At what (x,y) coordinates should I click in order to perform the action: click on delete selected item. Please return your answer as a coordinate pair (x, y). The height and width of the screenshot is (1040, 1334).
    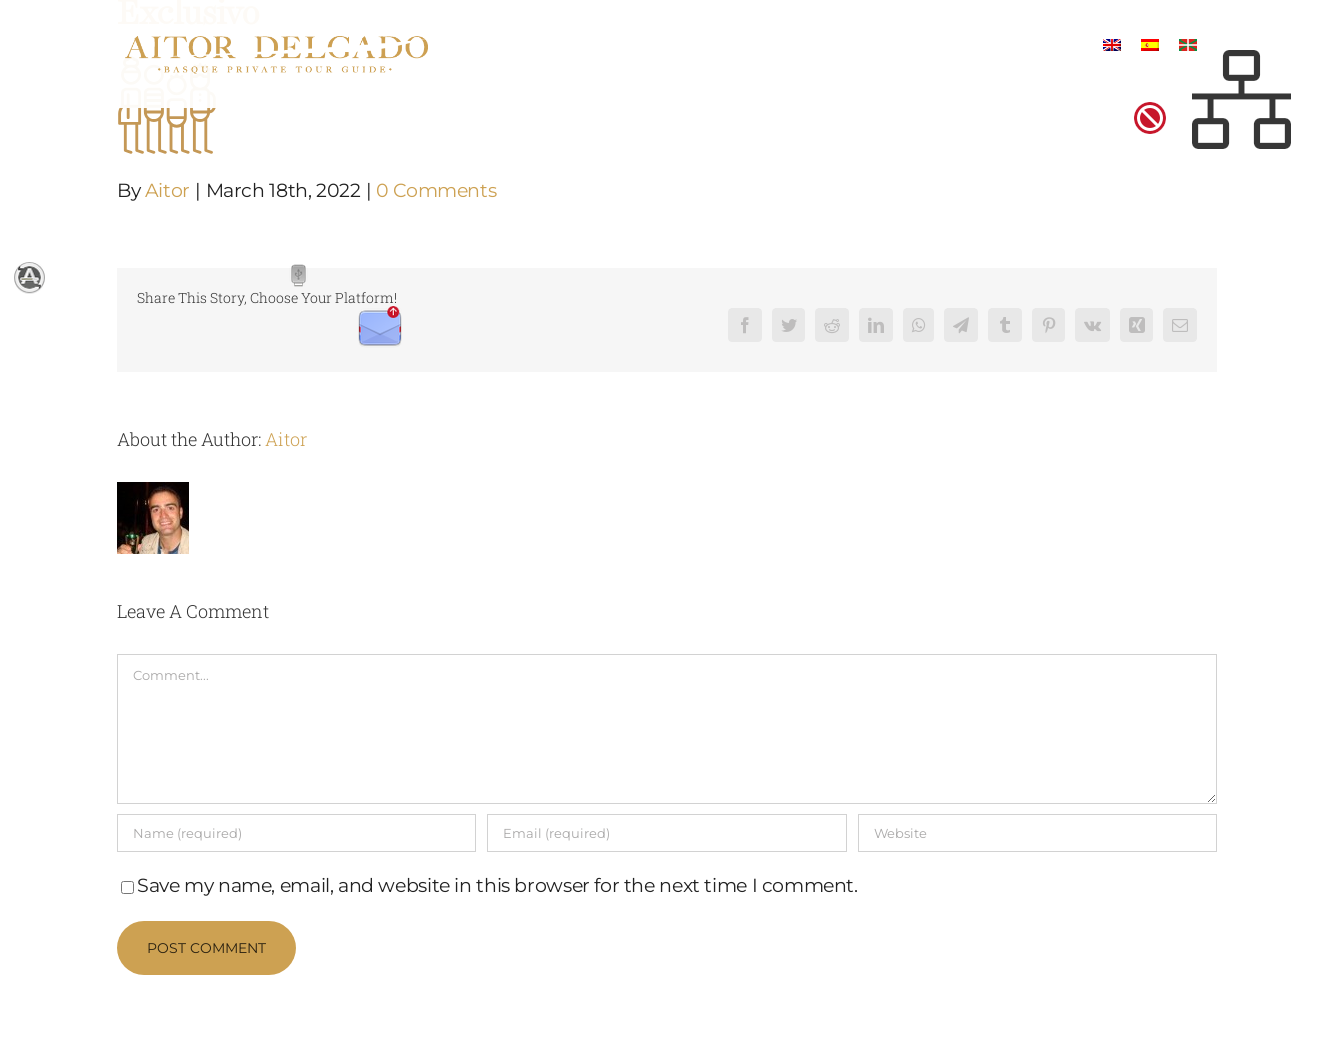
    Looking at the image, I should click on (1150, 118).